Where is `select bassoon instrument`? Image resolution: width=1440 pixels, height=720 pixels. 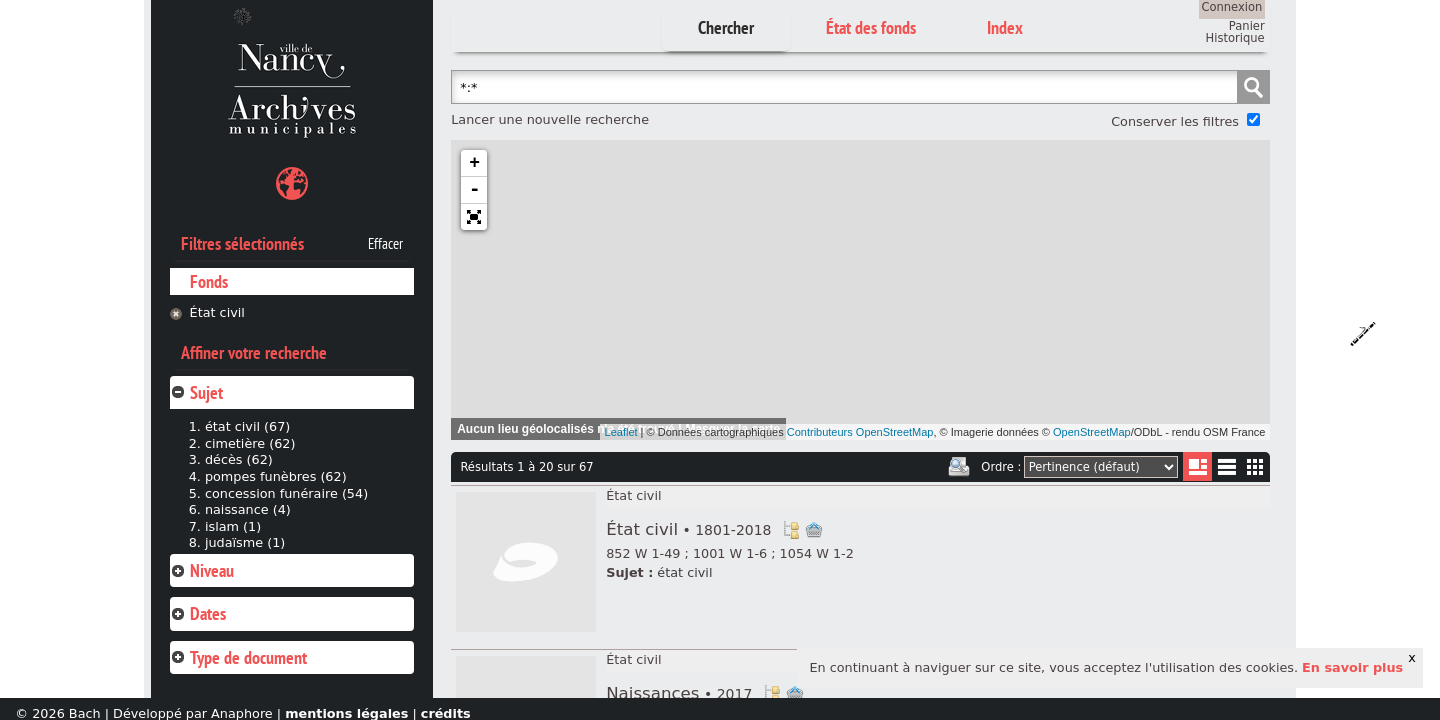
select bassoon instrument is located at coordinates (1363, 334).